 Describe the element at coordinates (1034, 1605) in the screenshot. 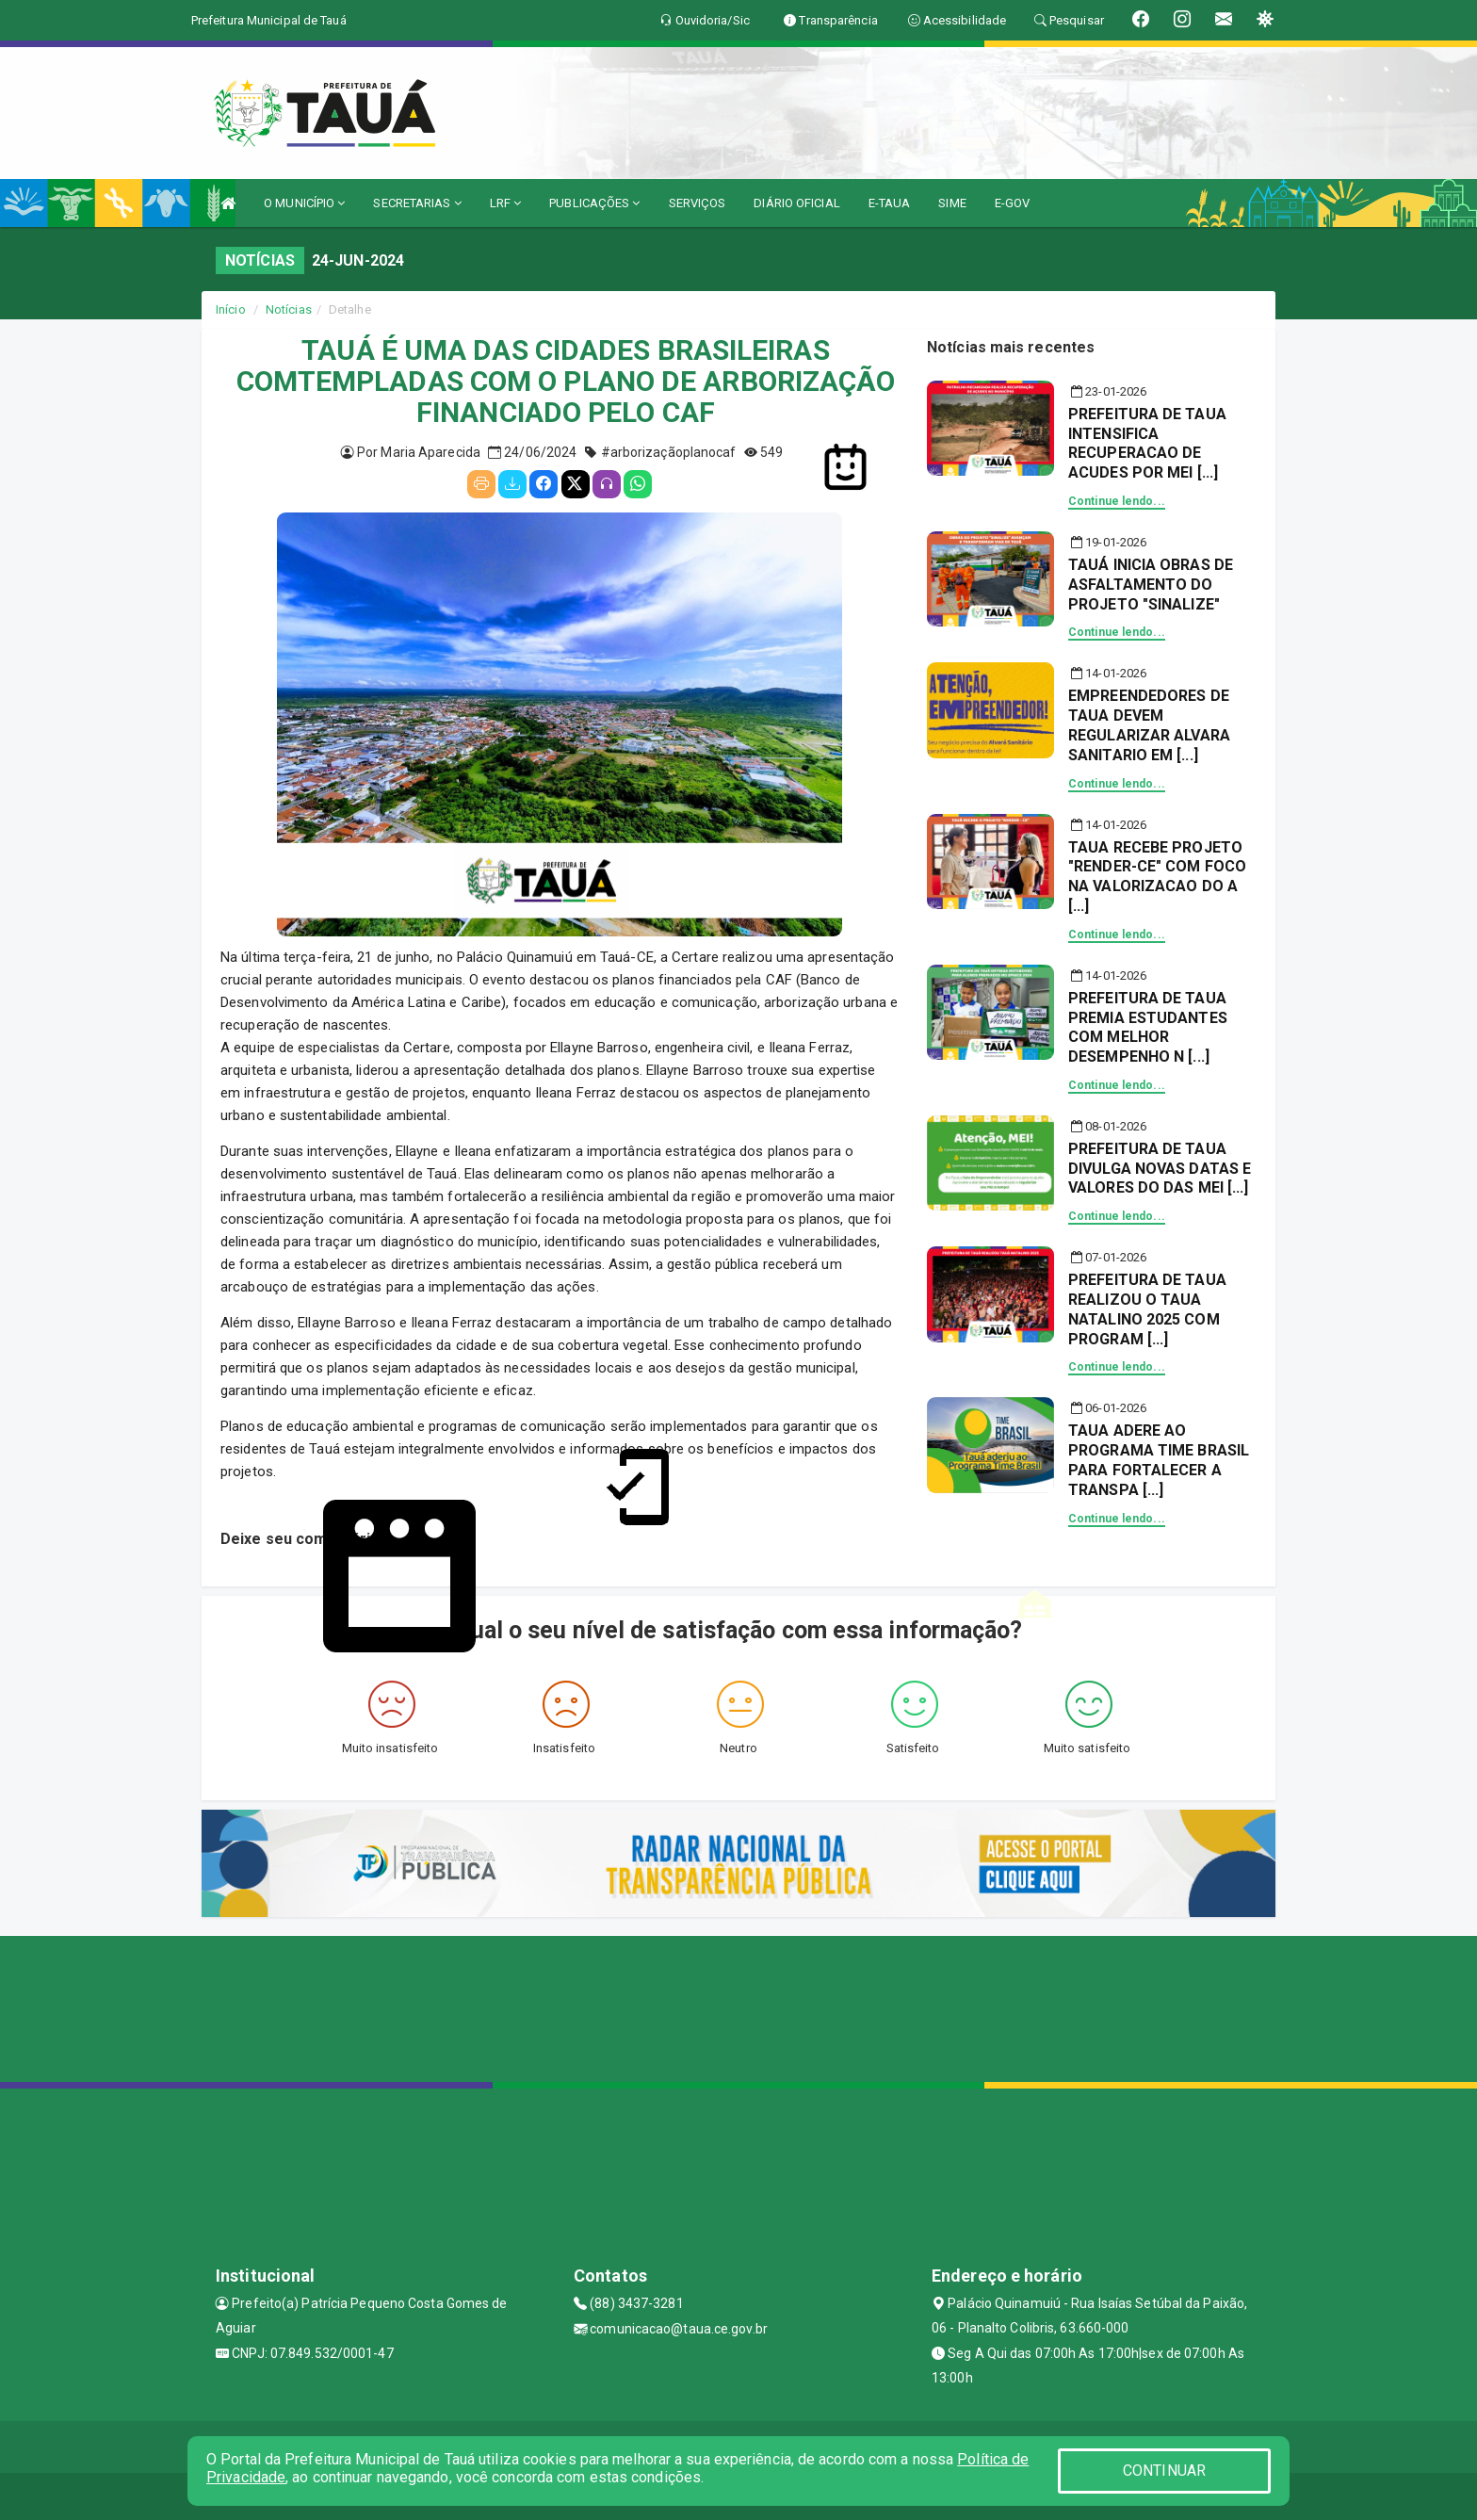

I see `access garage or parking settings` at that location.